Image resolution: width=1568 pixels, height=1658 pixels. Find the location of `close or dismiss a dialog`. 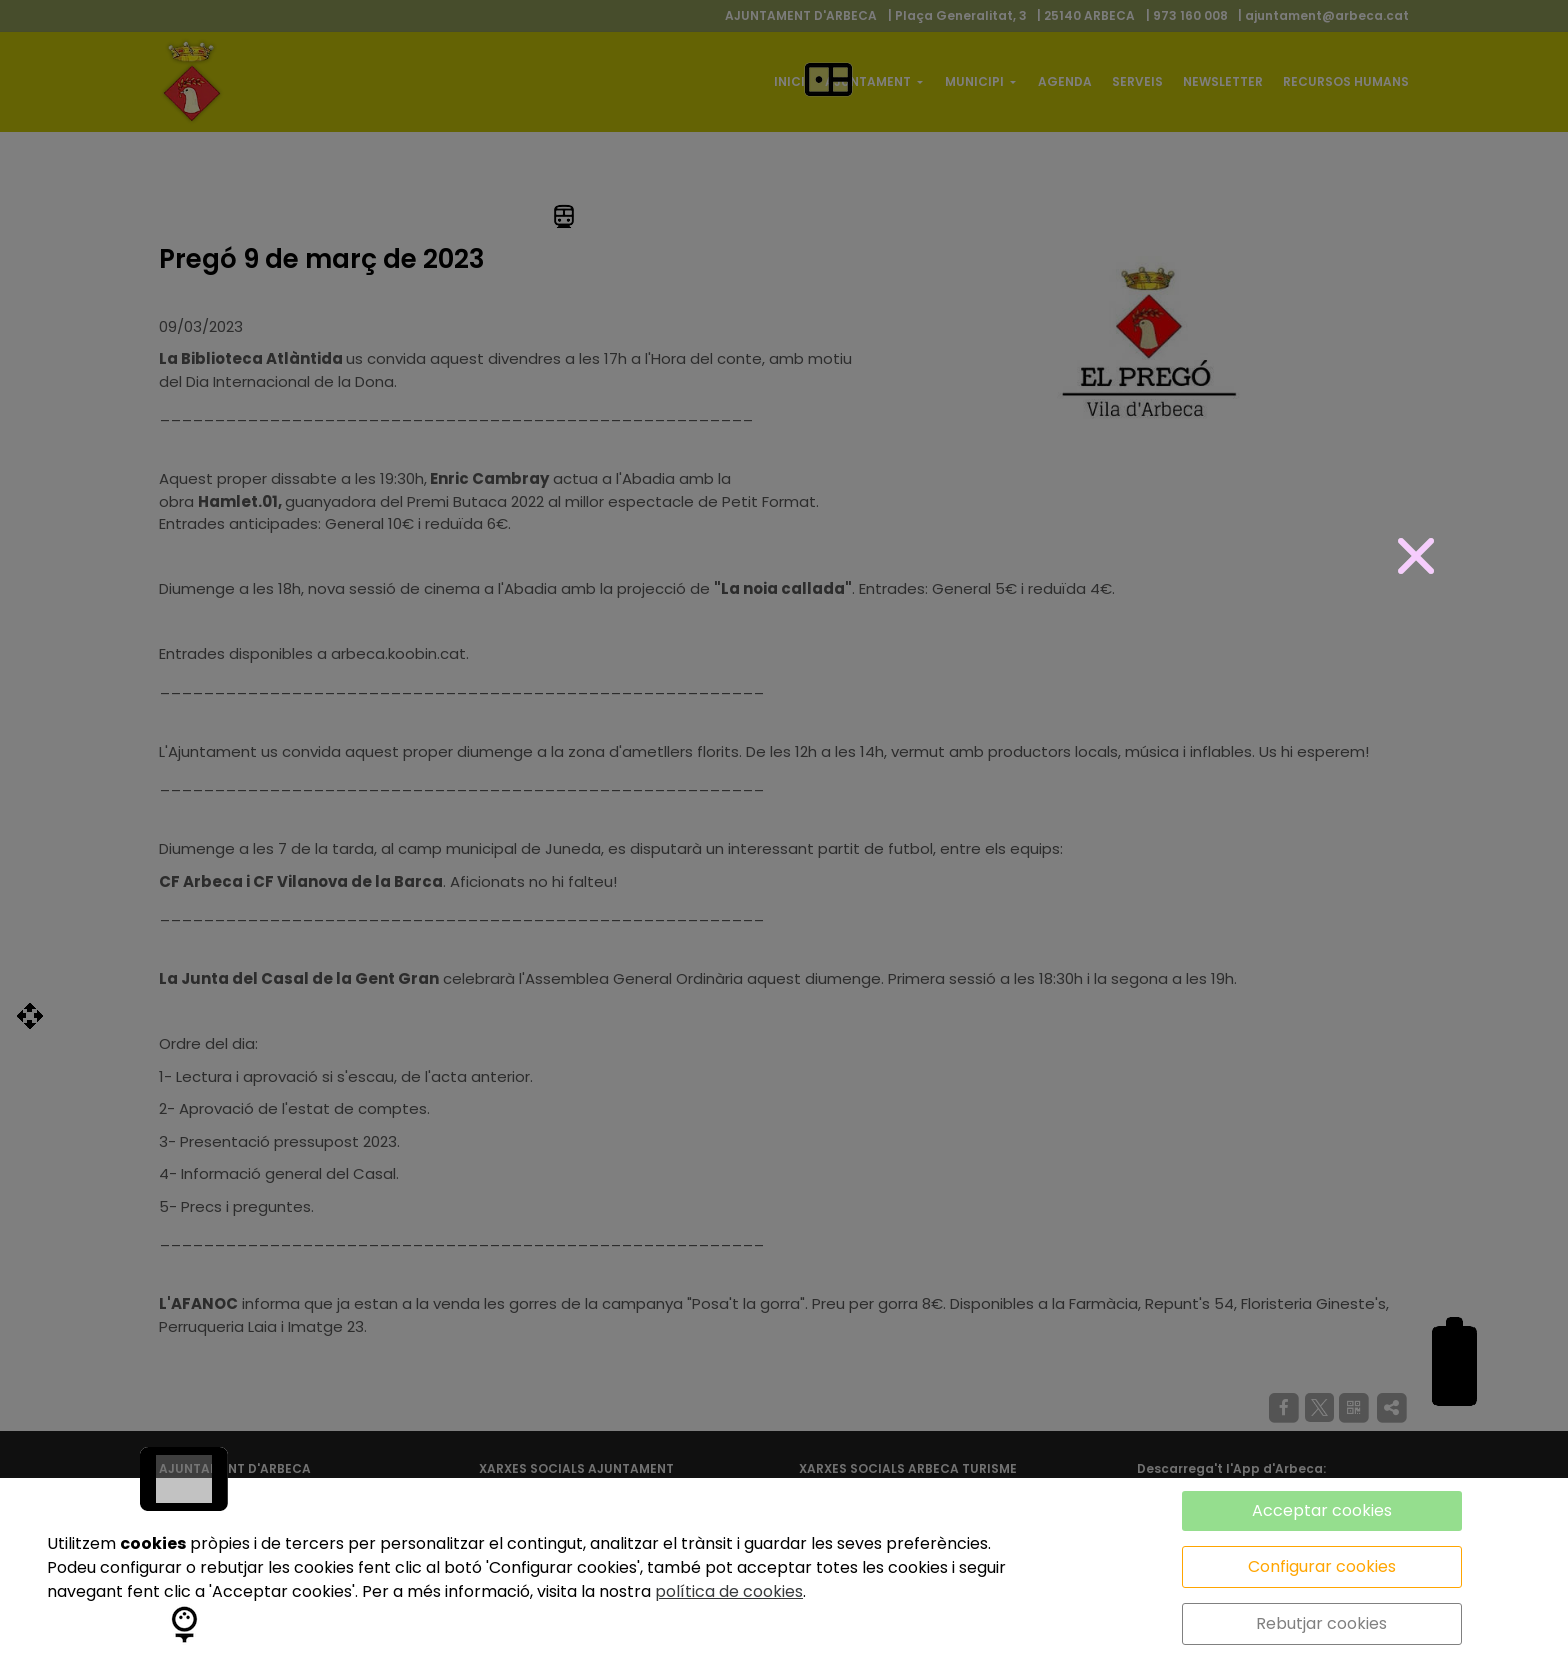

close or dismiss a dialog is located at coordinates (1416, 556).